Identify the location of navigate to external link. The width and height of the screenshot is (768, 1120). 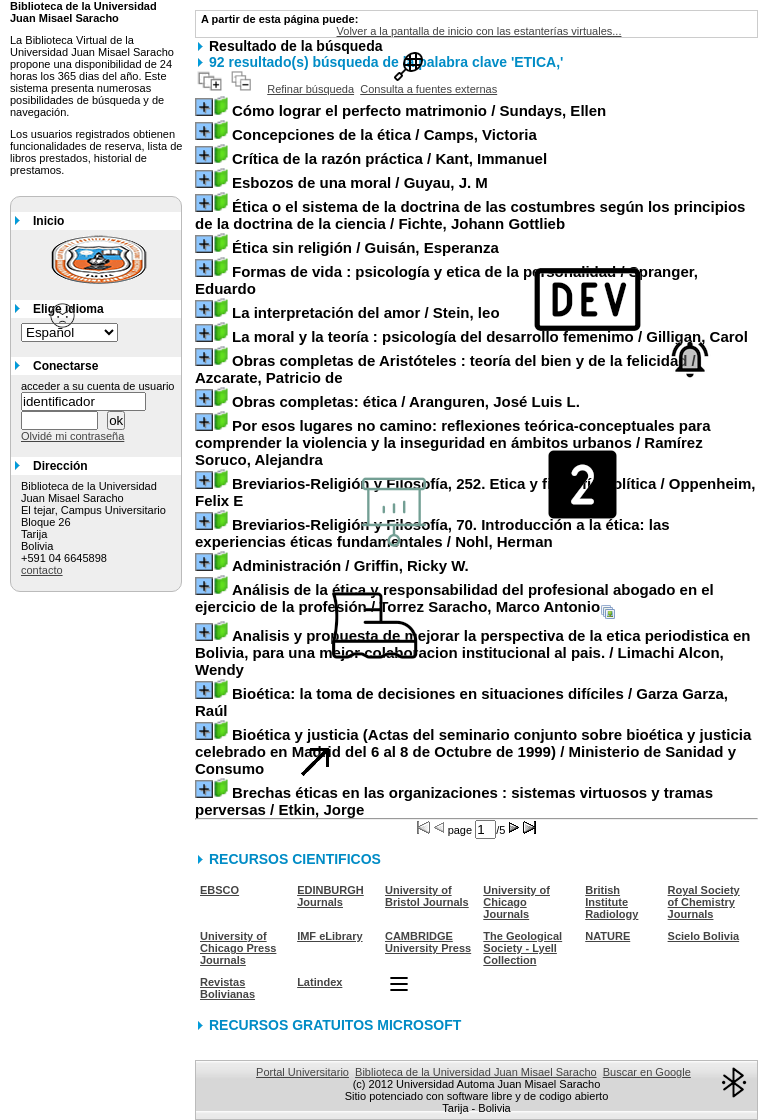
(316, 761).